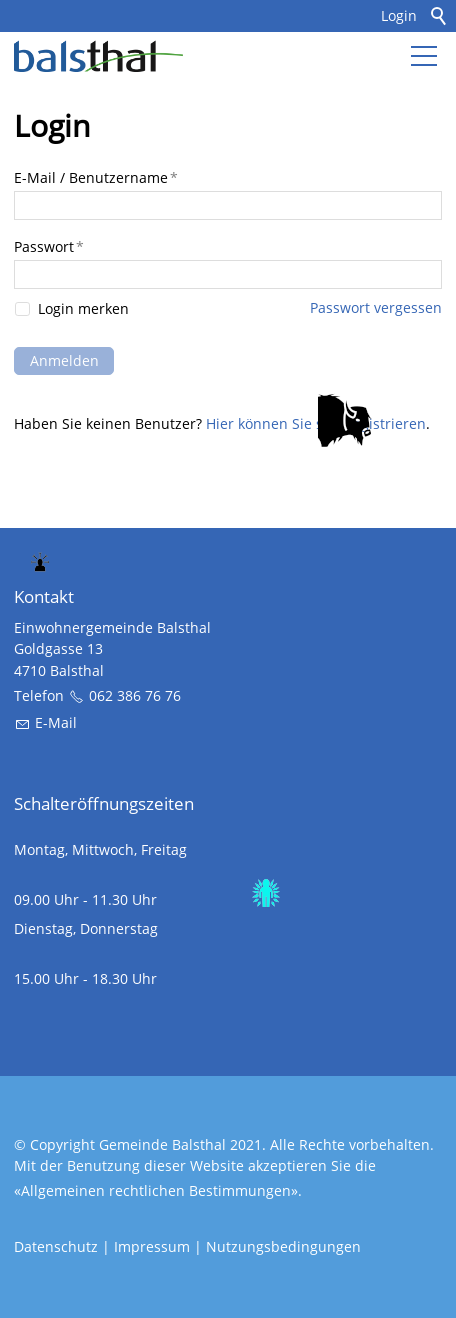 The image size is (456, 1318). What do you see at coordinates (40, 562) in the screenshot?
I see `indicates a headache or migraine condition` at bounding box center [40, 562].